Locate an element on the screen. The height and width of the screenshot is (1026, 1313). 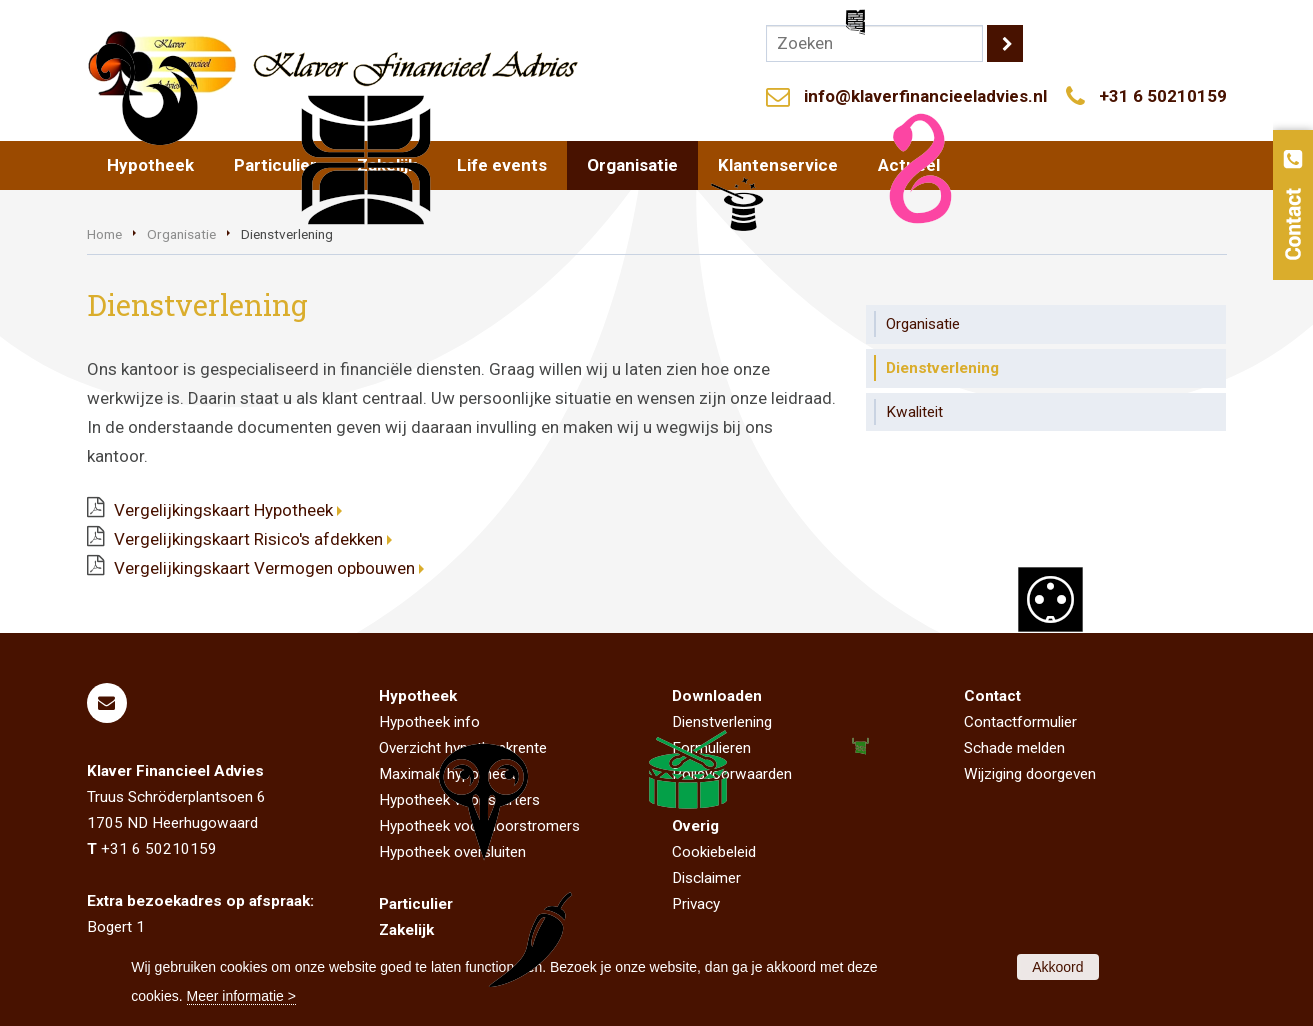
indicates poison status effect on character is located at coordinates (920, 168).